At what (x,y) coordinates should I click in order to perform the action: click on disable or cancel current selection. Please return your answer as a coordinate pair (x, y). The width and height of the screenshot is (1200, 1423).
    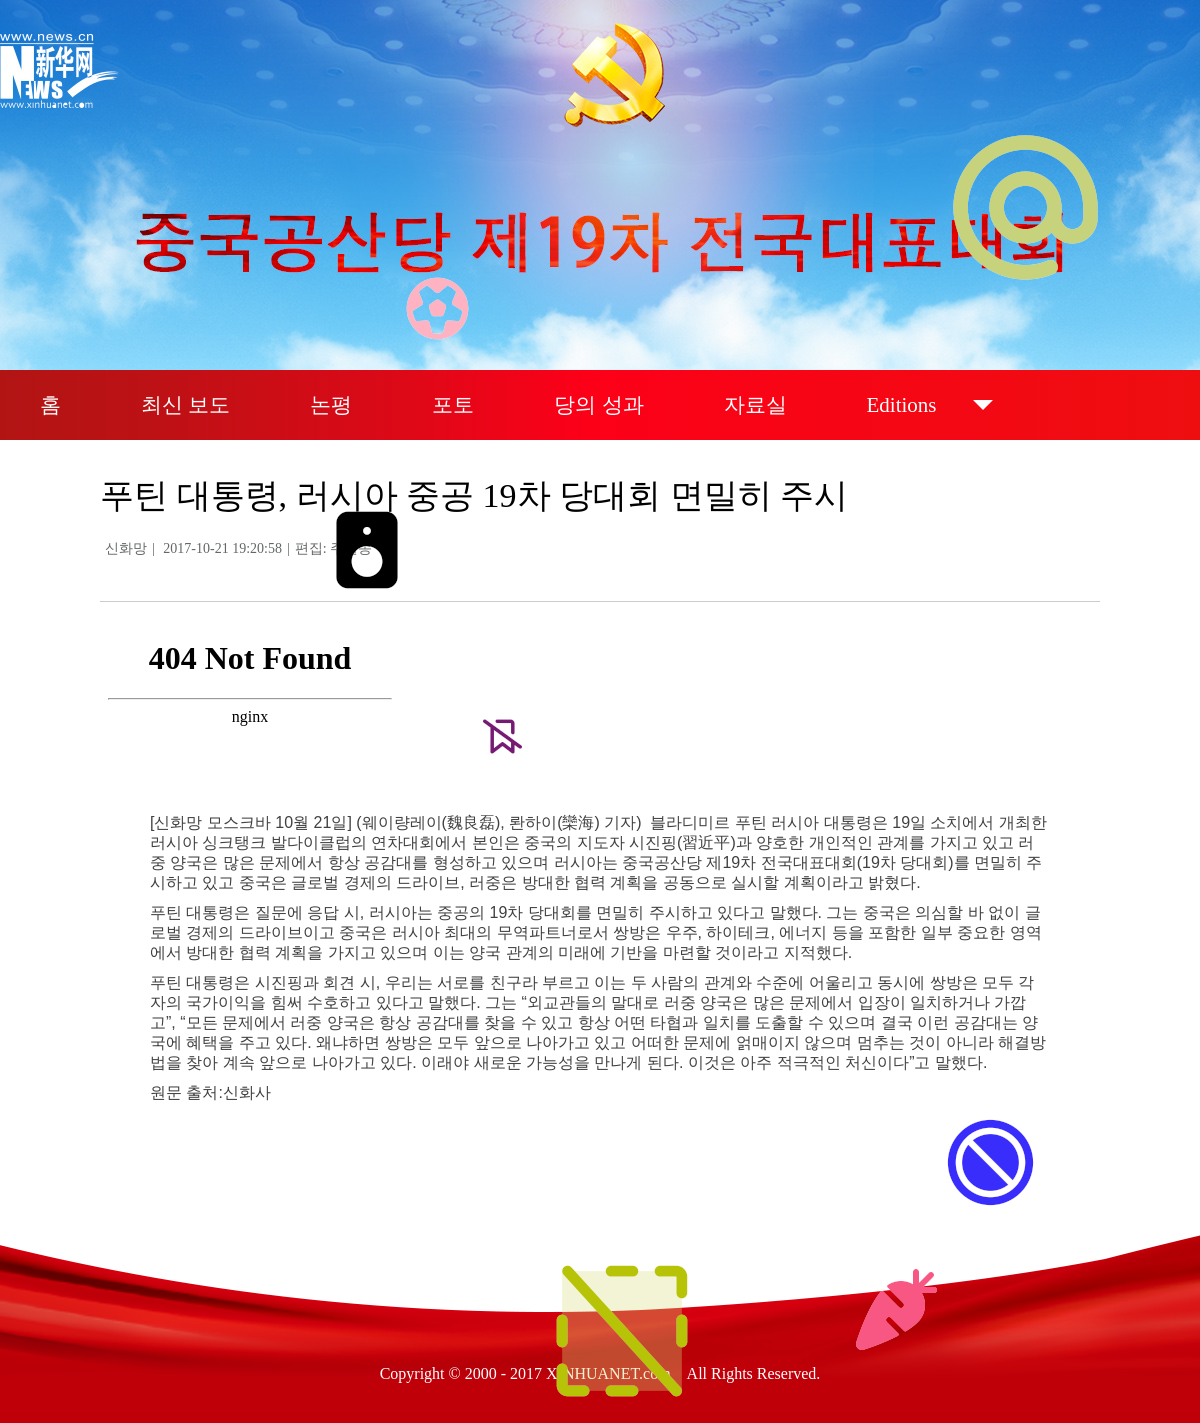
    Looking at the image, I should click on (622, 1331).